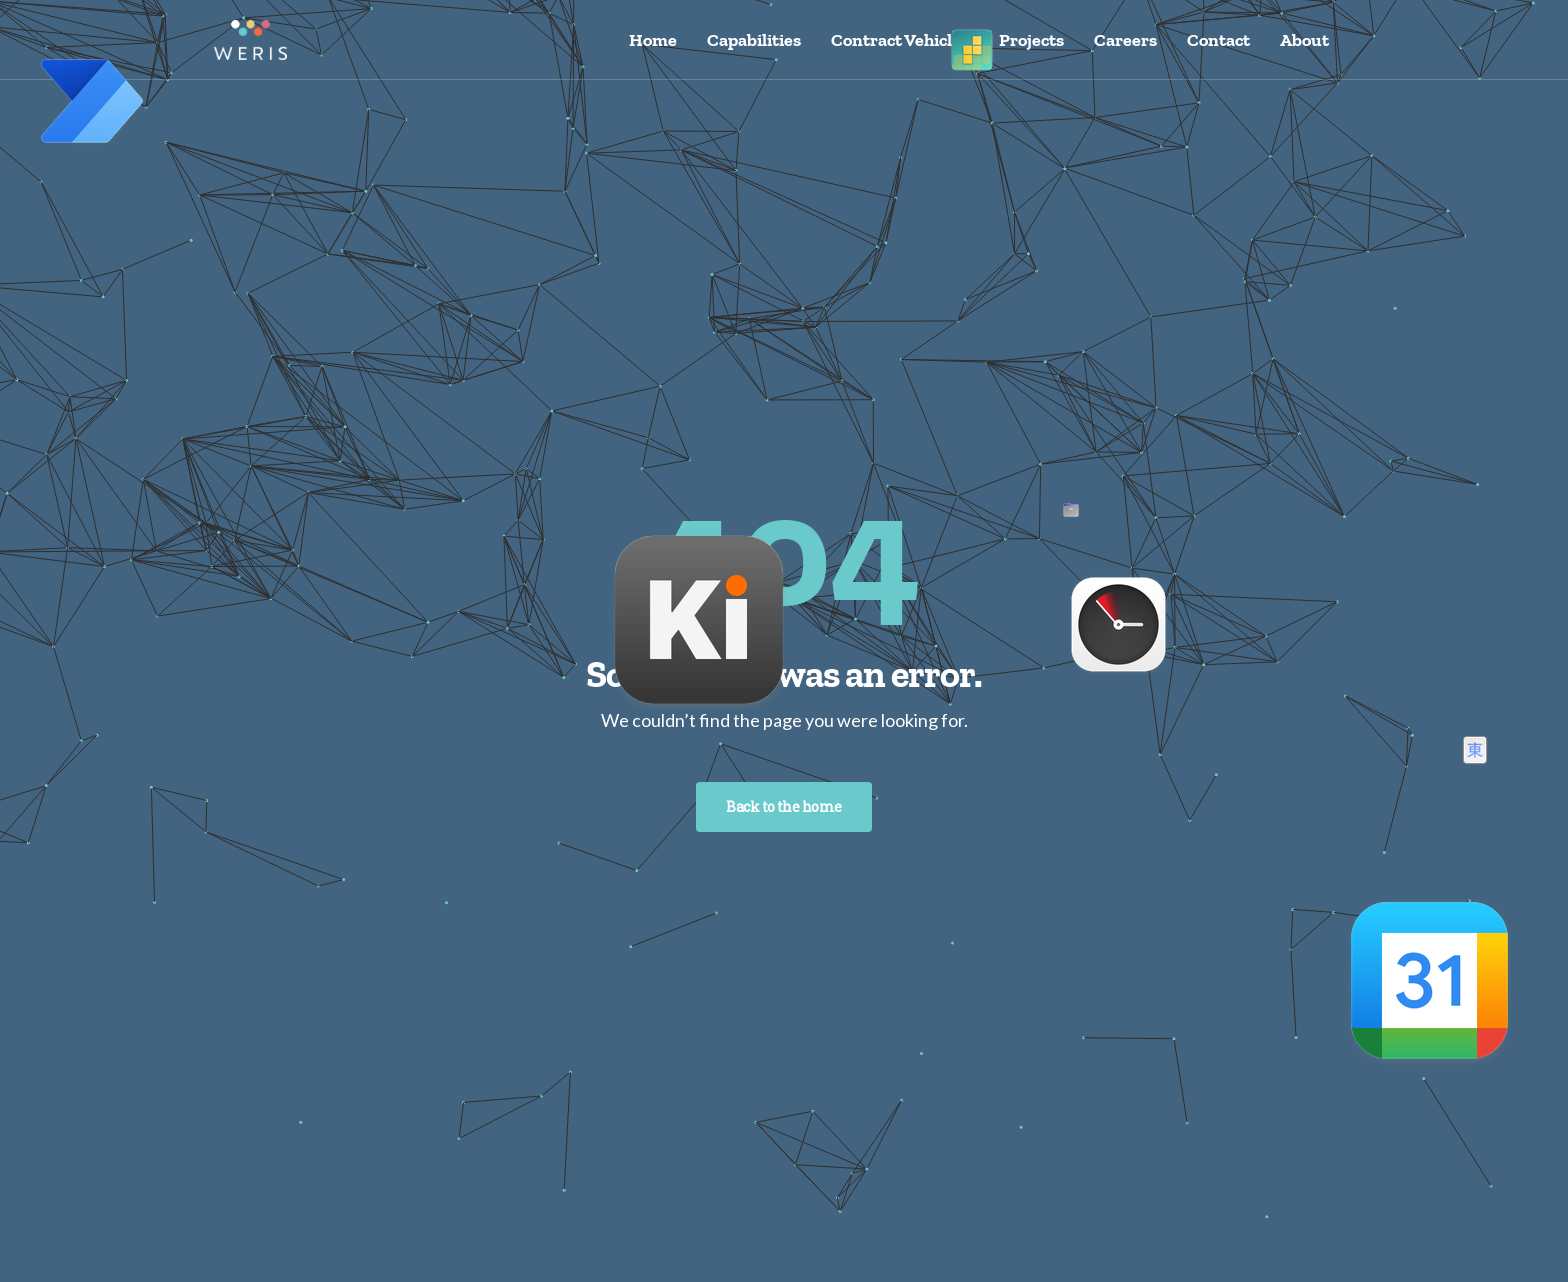 The image size is (1568, 1282). Describe the element at coordinates (1118, 624) in the screenshot. I see `open gnome evolution calendar alarm notifications` at that location.